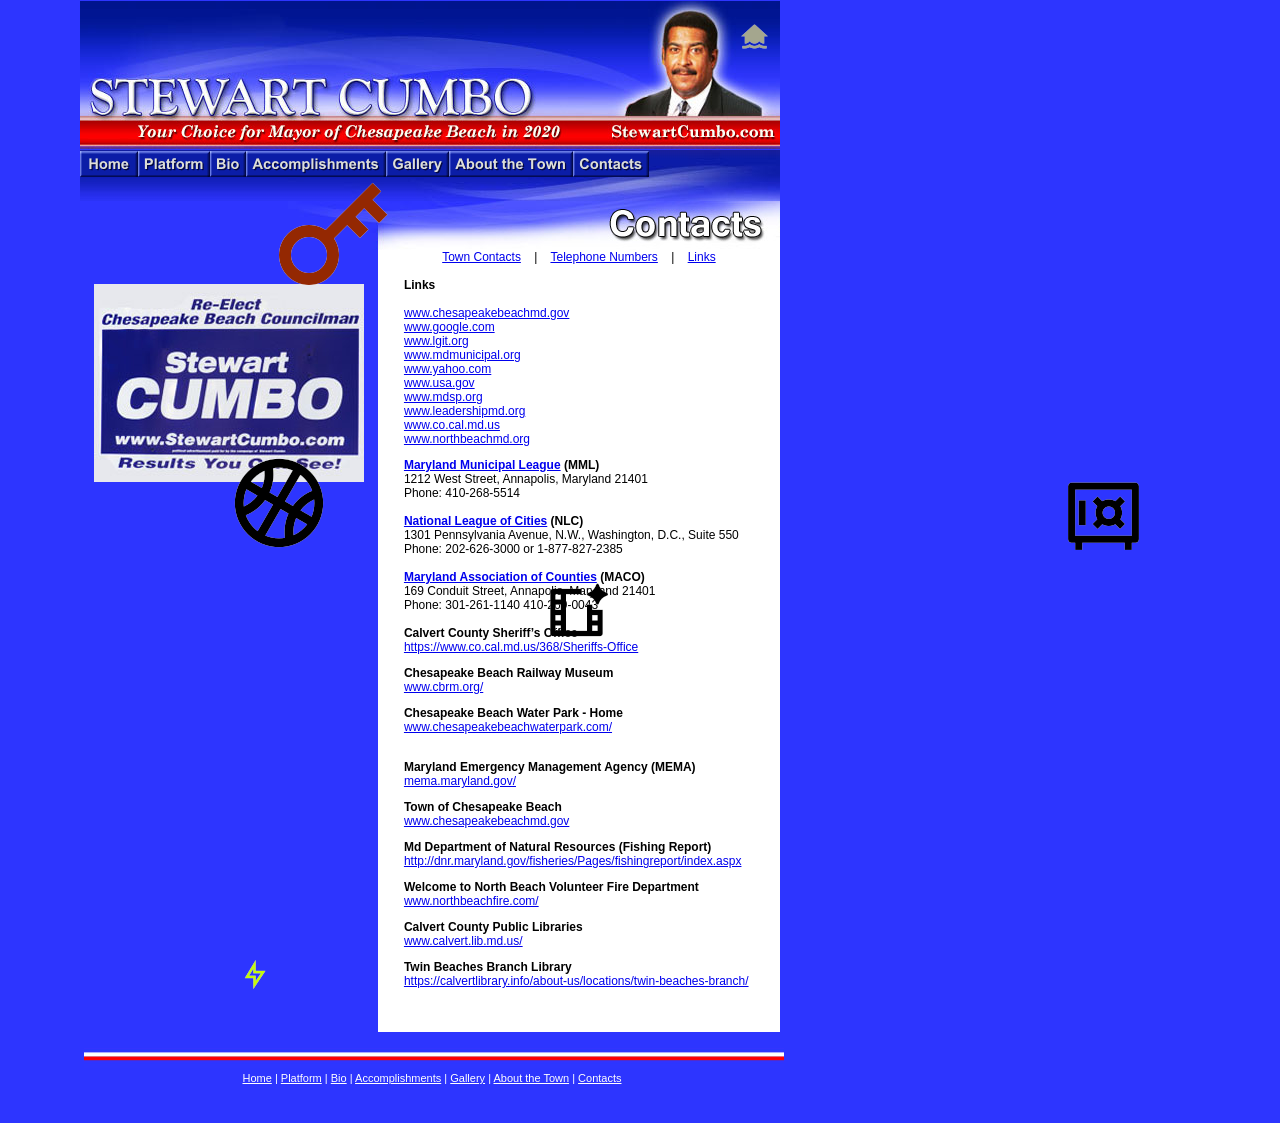 This screenshot has height=1123, width=1280. What do you see at coordinates (279, 503) in the screenshot?
I see `access sports scores and updates` at bounding box center [279, 503].